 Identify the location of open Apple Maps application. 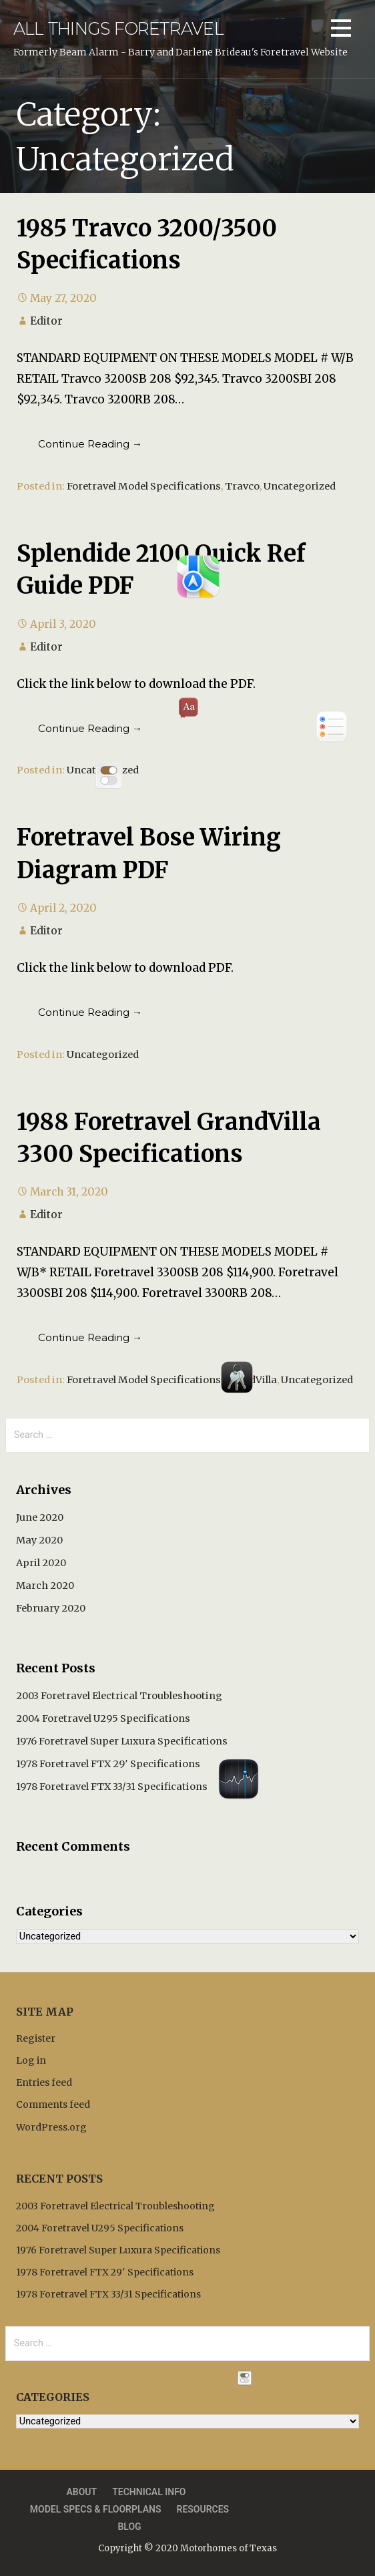
(198, 576).